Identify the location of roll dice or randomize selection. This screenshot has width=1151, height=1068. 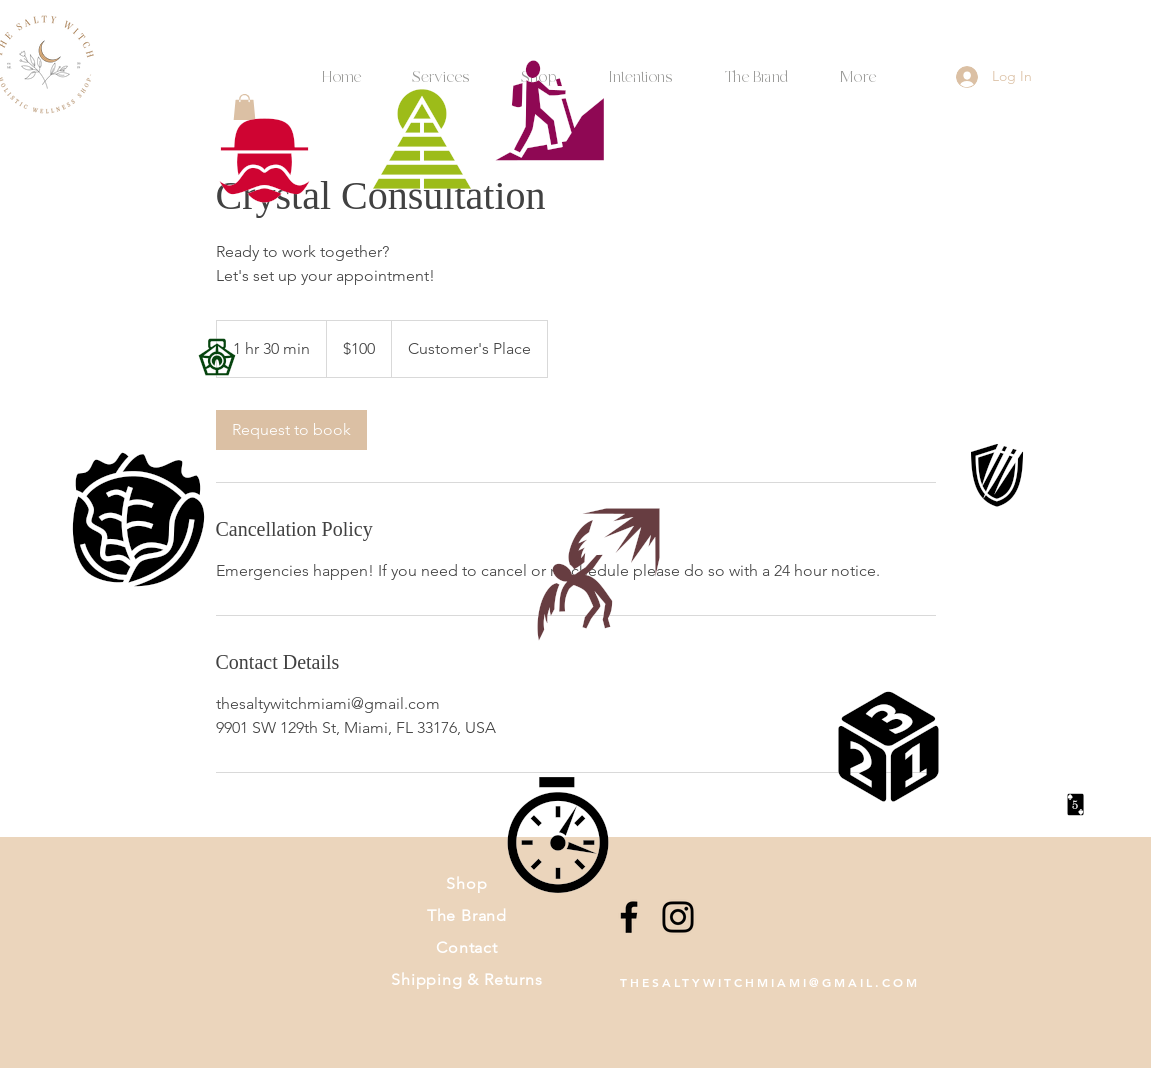
(888, 747).